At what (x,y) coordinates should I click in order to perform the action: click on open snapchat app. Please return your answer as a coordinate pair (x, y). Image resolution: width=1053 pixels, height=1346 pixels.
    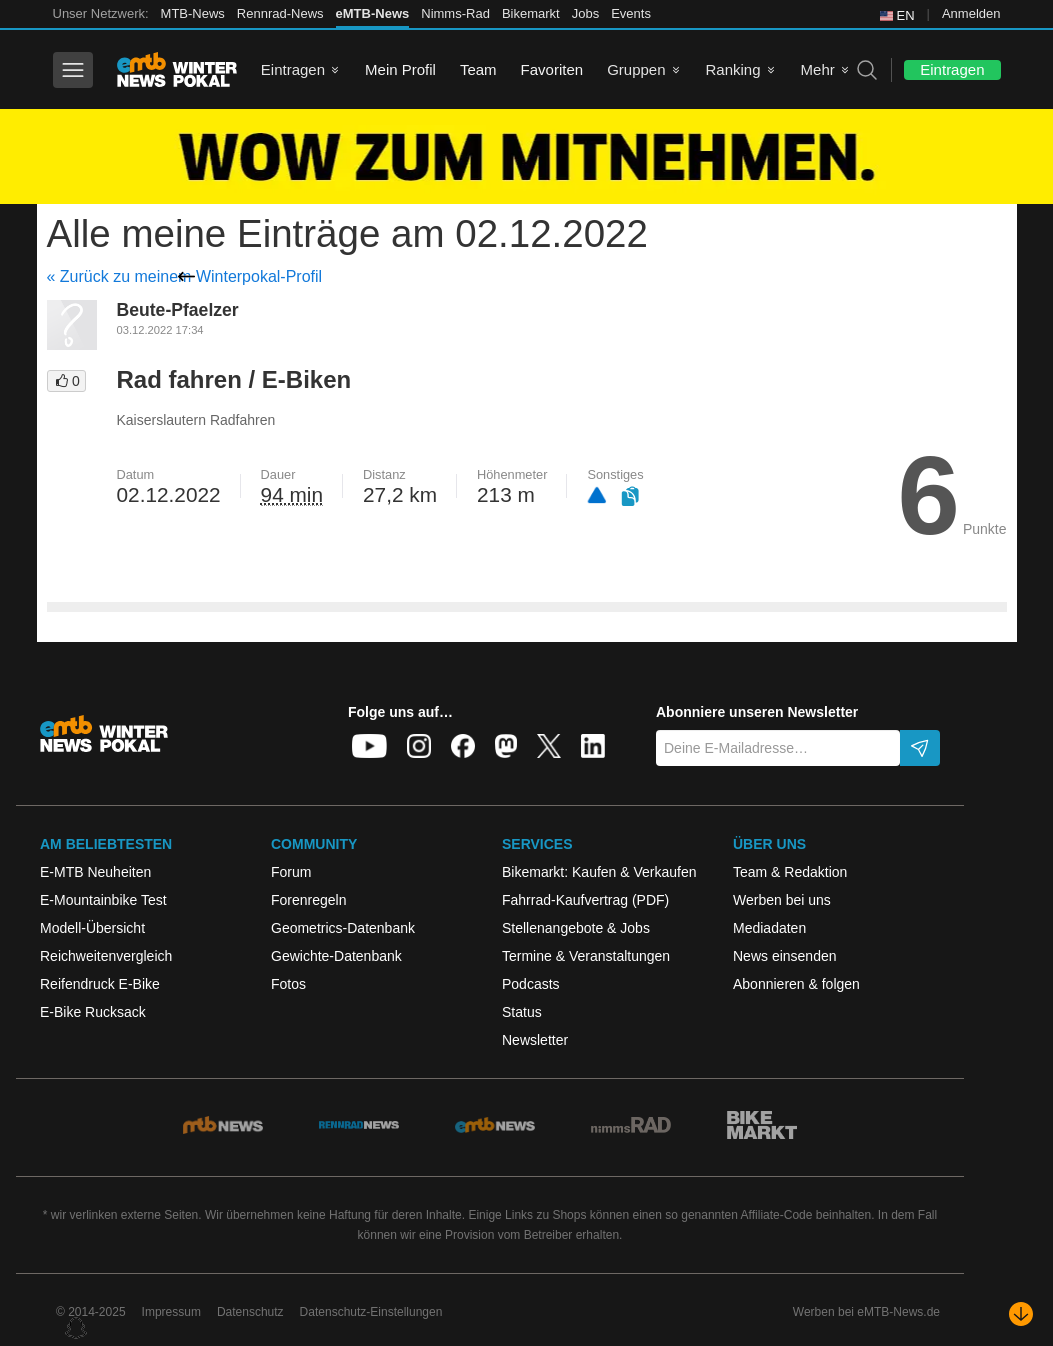
    Looking at the image, I should click on (76, 1328).